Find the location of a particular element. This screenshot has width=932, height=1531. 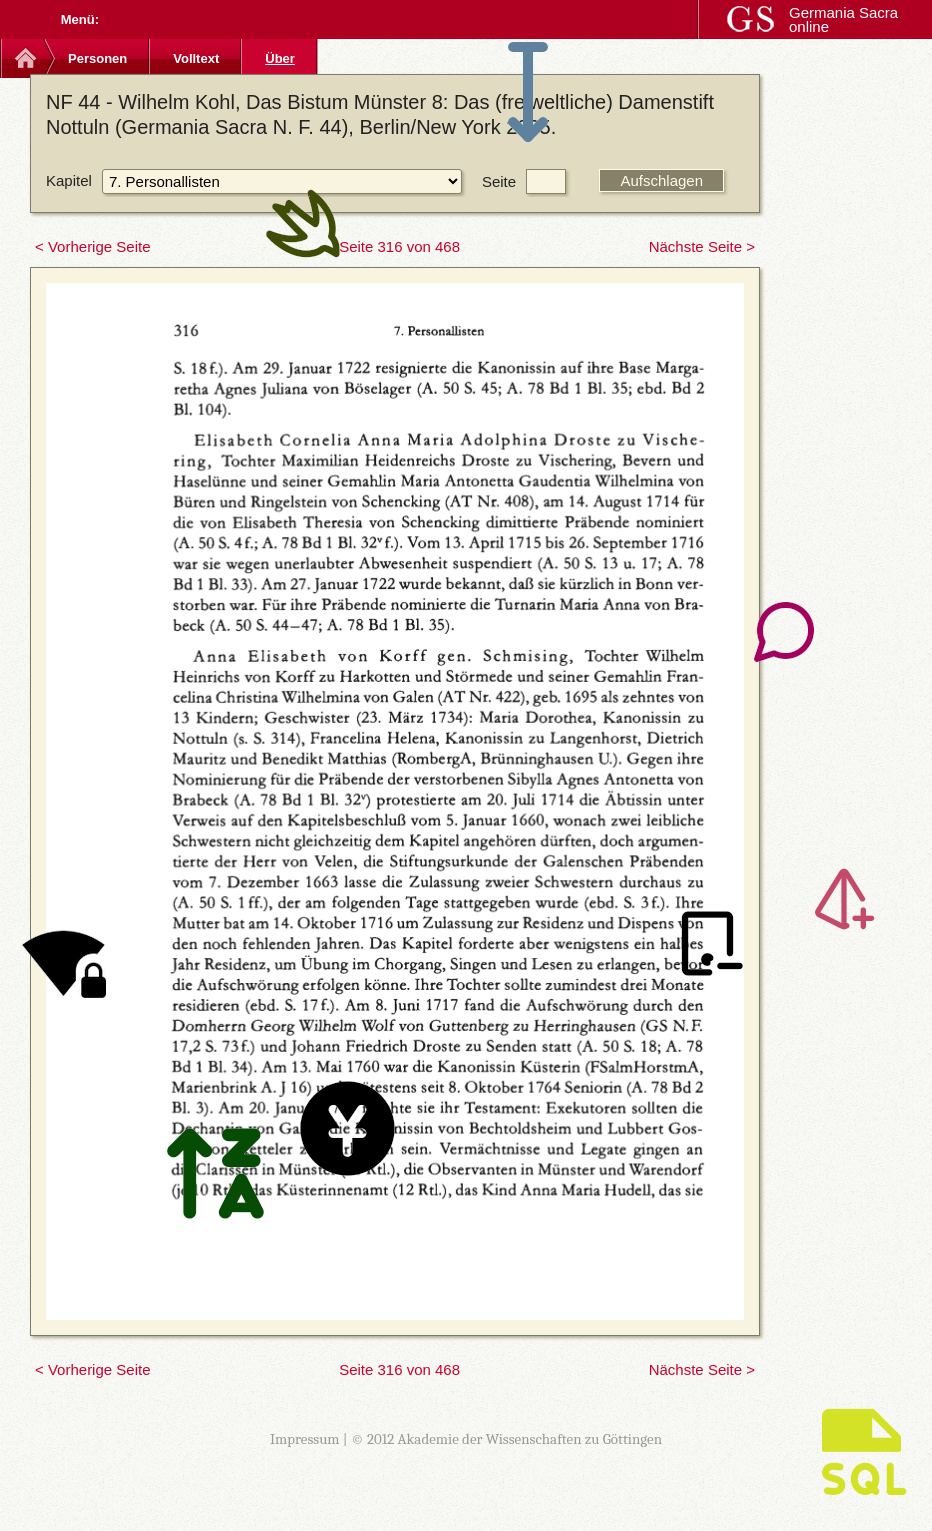

view balance in chinese yuan is located at coordinates (347, 1128).